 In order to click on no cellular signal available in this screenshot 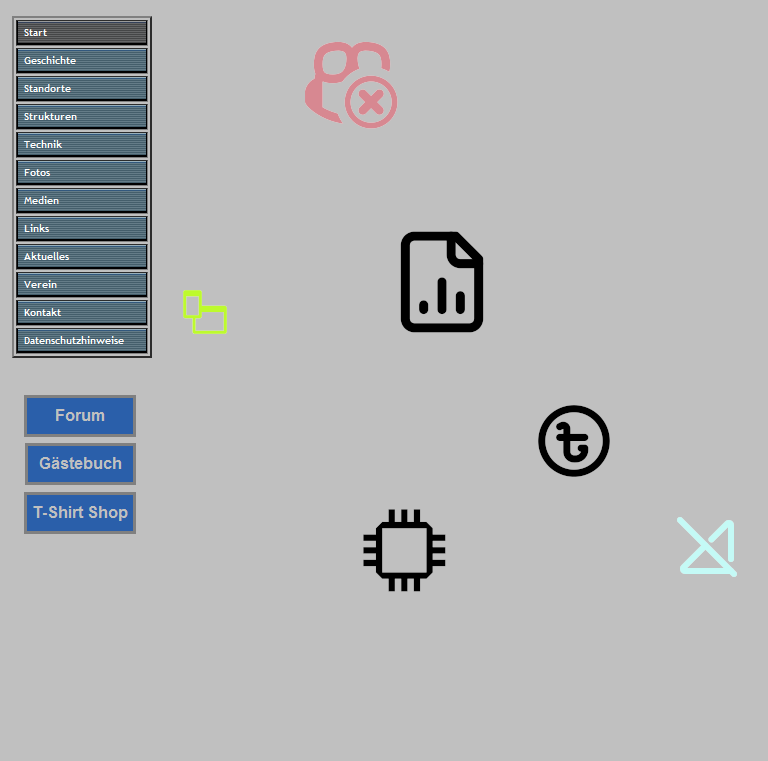, I will do `click(707, 547)`.